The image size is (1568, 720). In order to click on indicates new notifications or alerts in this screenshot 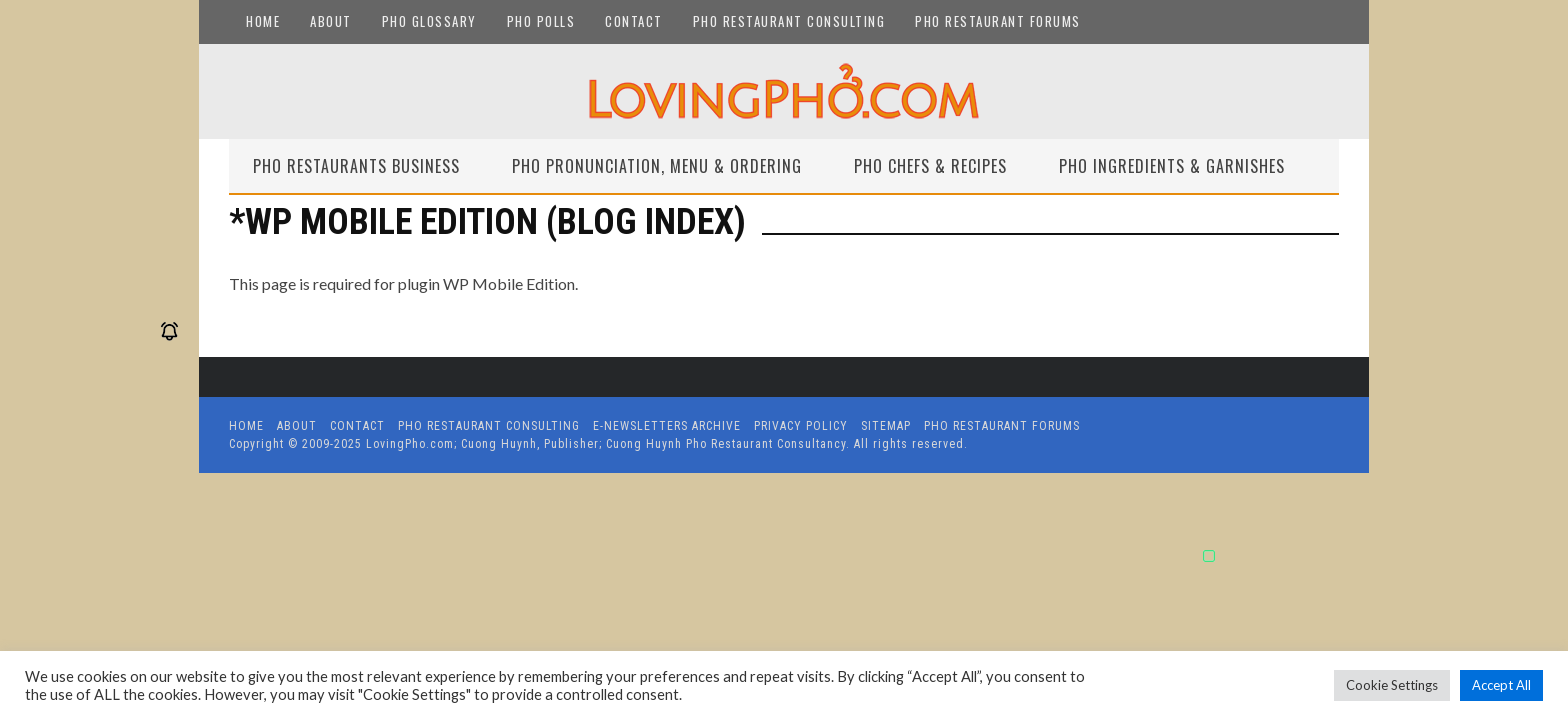, I will do `click(169, 331)`.